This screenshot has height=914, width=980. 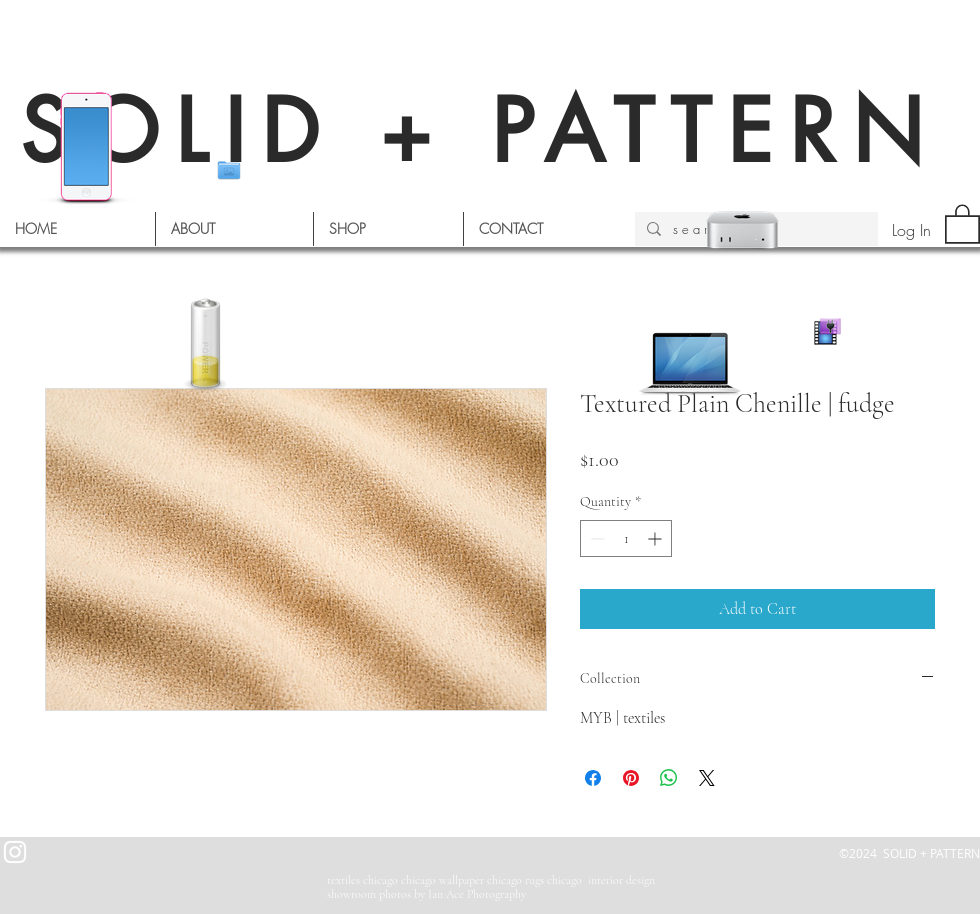 What do you see at coordinates (229, 170) in the screenshot?
I see `open your pictures folder` at bounding box center [229, 170].